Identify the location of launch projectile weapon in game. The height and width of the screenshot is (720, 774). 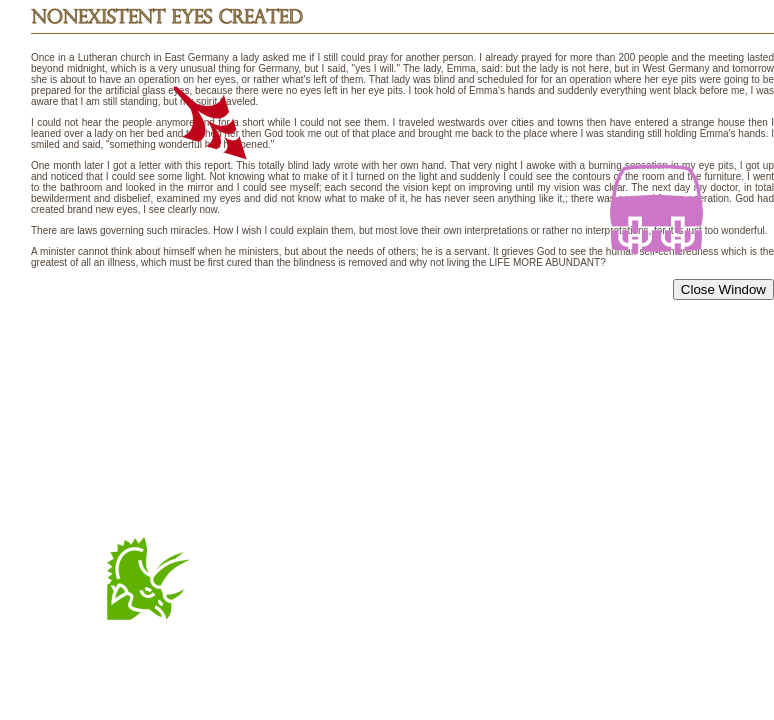
(210, 123).